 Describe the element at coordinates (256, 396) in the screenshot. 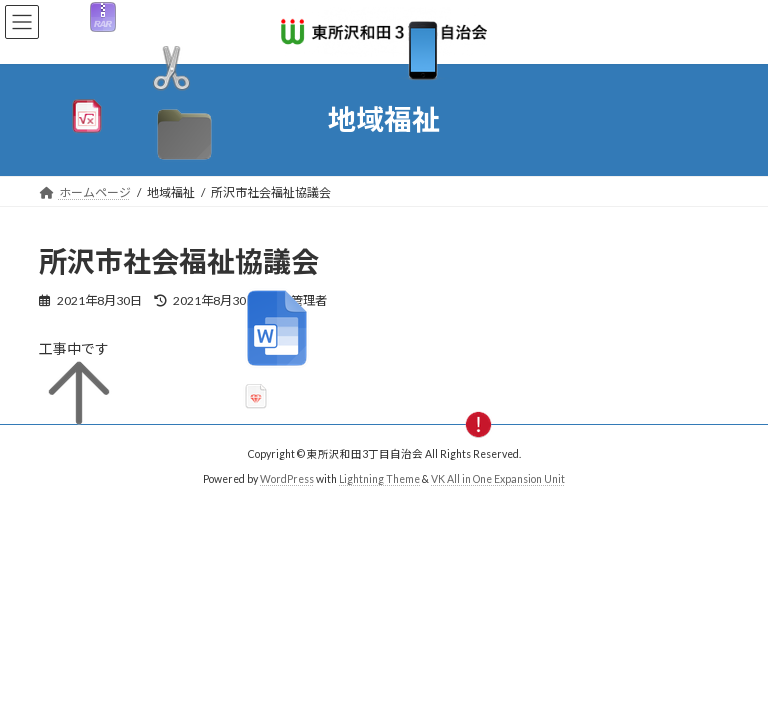

I see `ruby programming language source file` at that location.